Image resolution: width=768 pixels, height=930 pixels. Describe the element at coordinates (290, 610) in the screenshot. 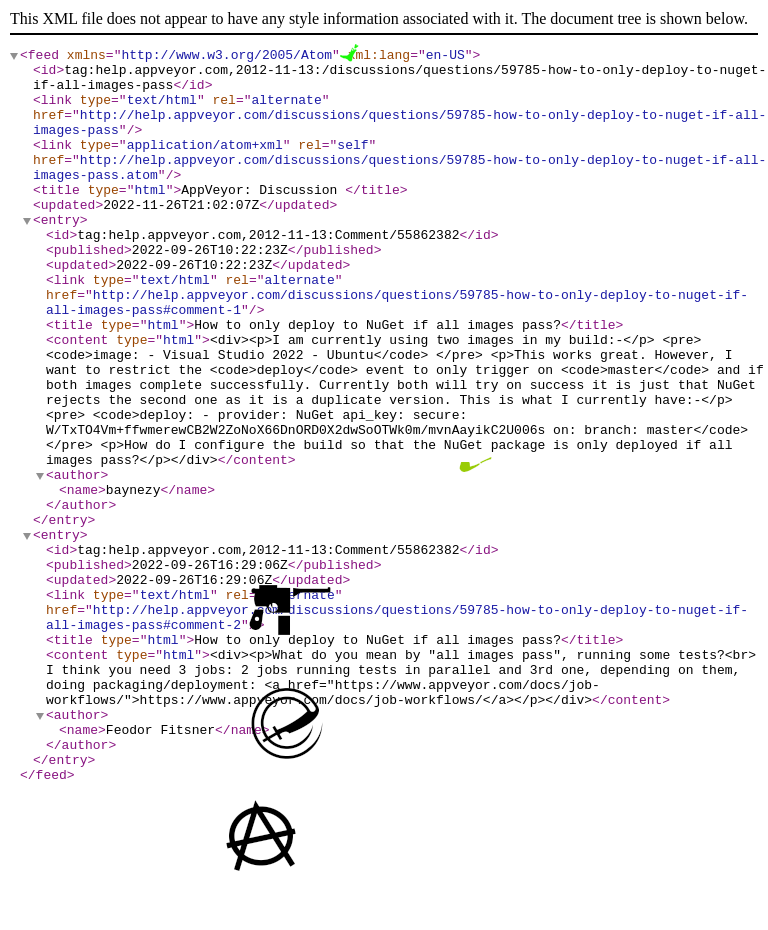

I see `select weapon or firearm in game inventory` at that location.